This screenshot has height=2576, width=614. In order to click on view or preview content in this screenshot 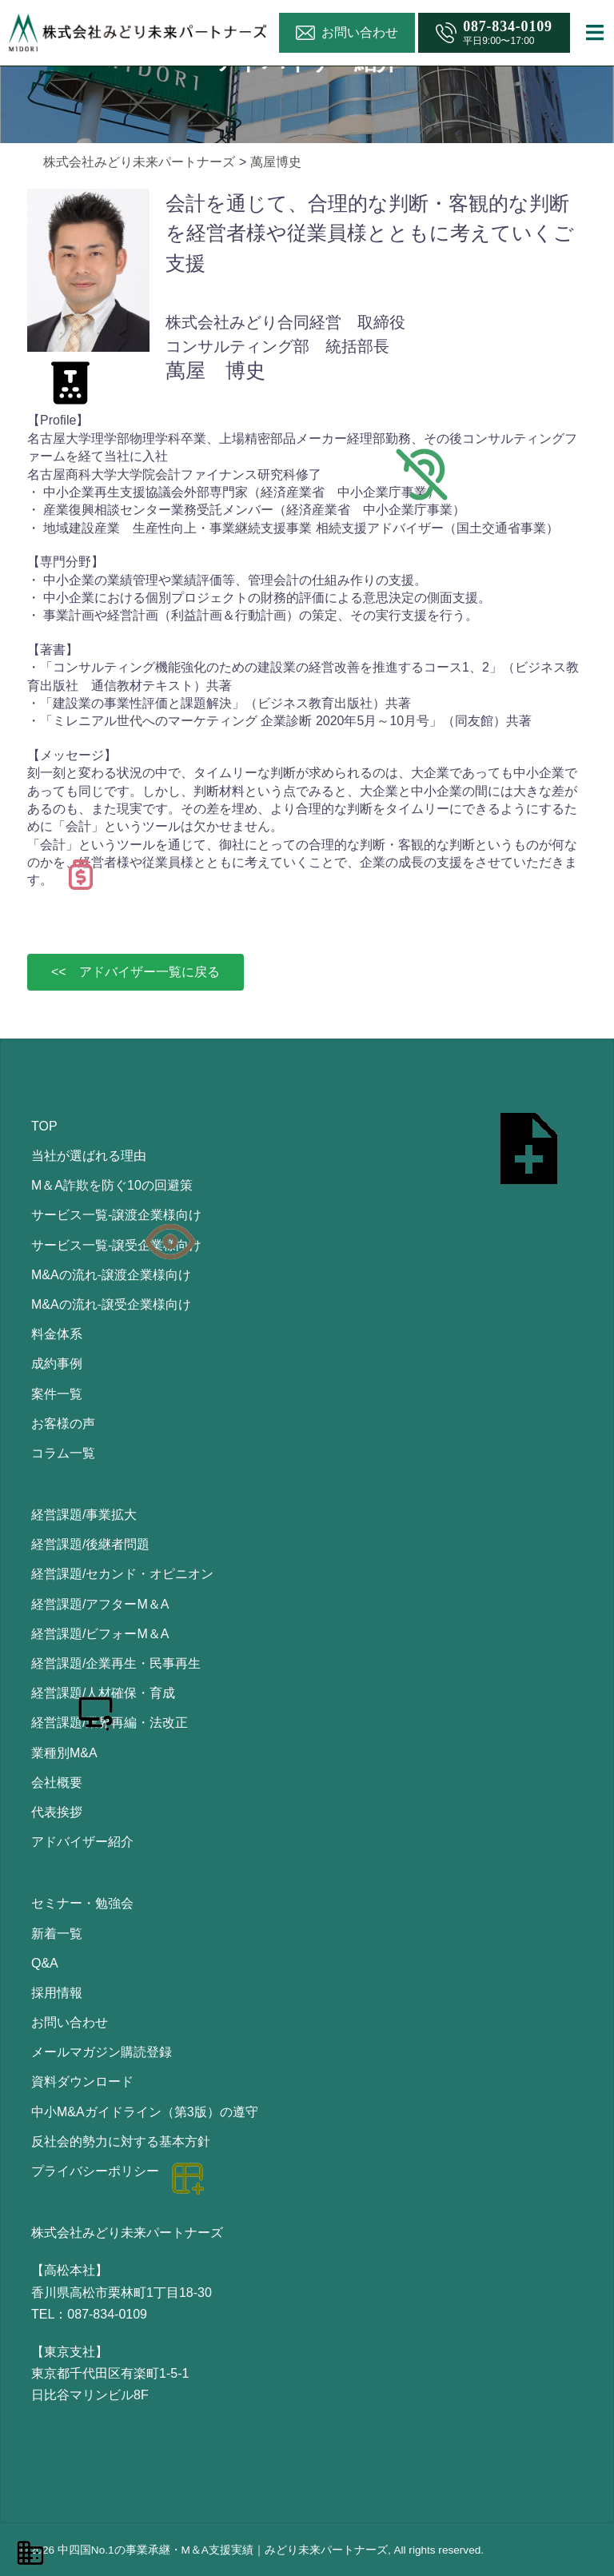, I will do `click(170, 1242)`.